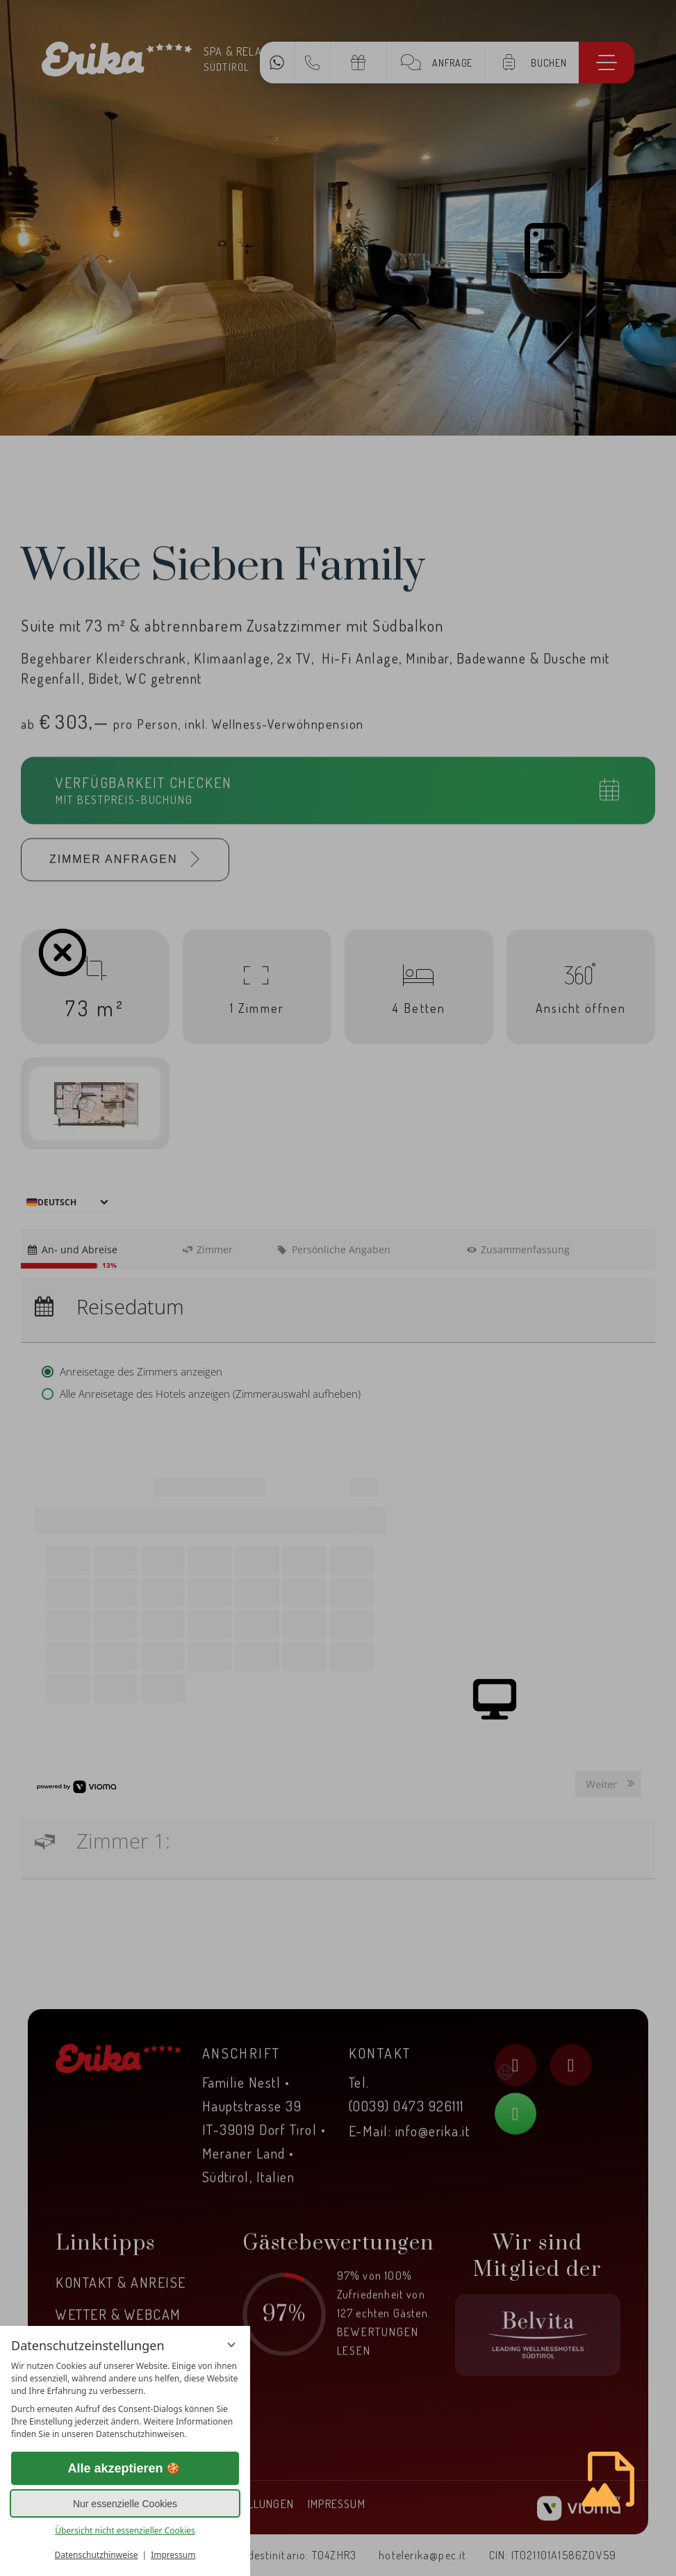 Image resolution: width=676 pixels, height=2576 pixels. What do you see at coordinates (547, 251) in the screenshot?
I see `represents a 5 of clubs playing card` at bounding box center [547, 251].